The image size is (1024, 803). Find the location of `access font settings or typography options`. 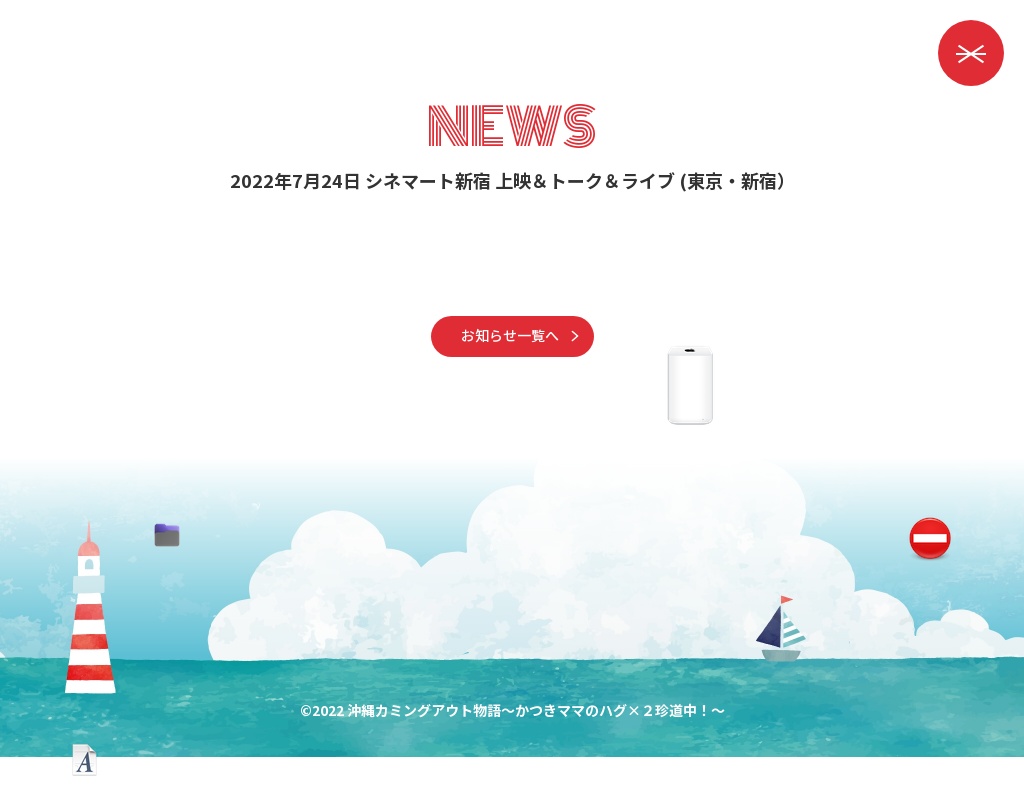

access font settings or typography options is located at coordinates (84, 760).